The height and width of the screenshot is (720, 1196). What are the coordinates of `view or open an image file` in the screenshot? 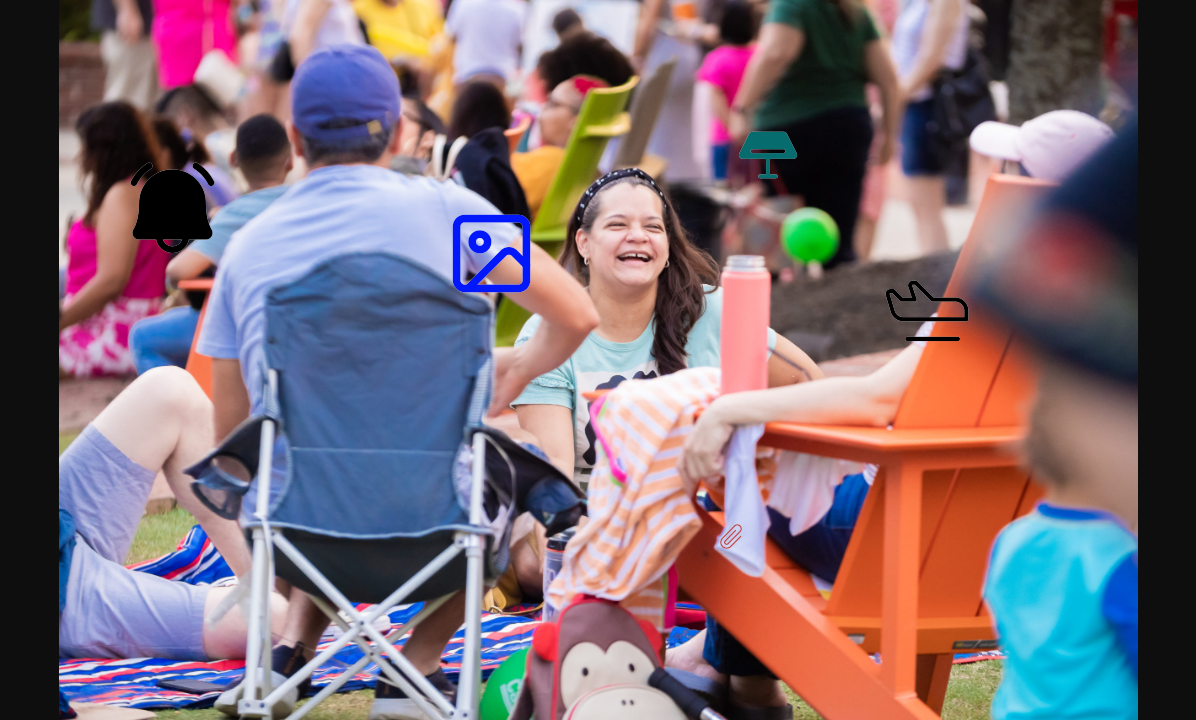 It's located at (491, 253).